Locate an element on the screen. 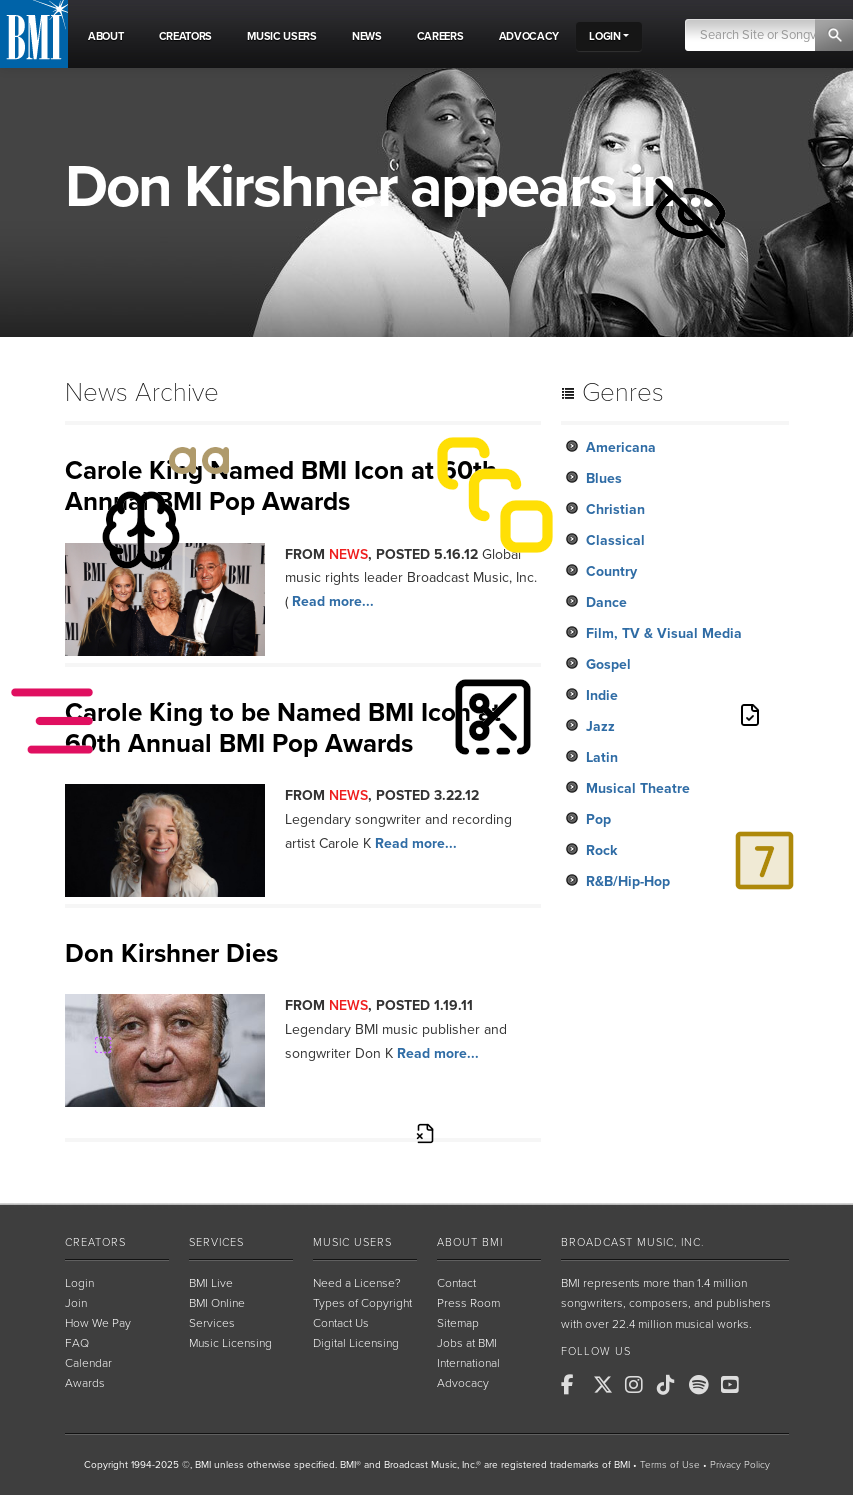 The image size is (853, 1495). cut or crop selection area is located at coordinates (493, 717).